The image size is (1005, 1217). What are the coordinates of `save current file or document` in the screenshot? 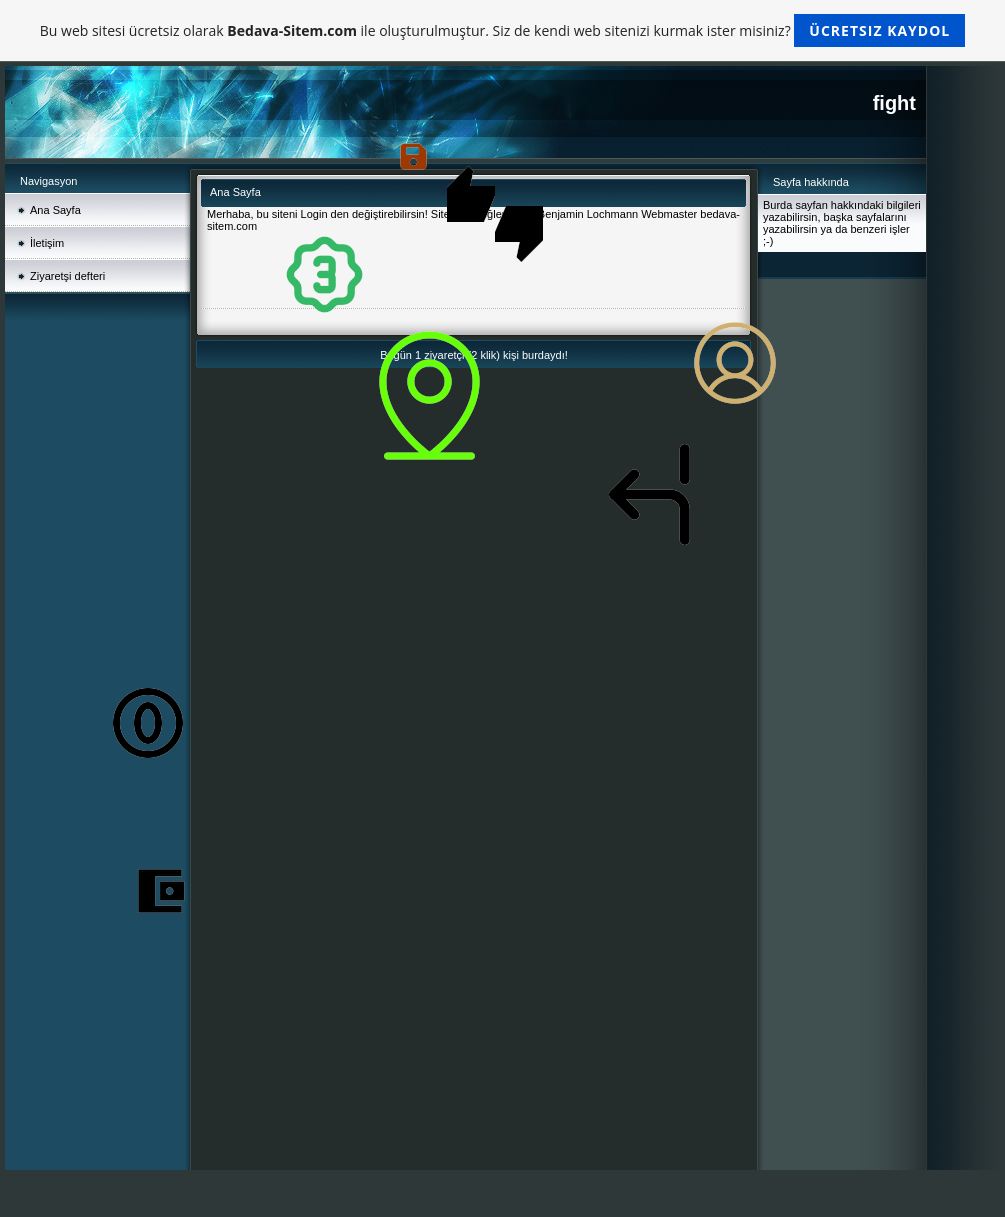 It's located at (413, 156).